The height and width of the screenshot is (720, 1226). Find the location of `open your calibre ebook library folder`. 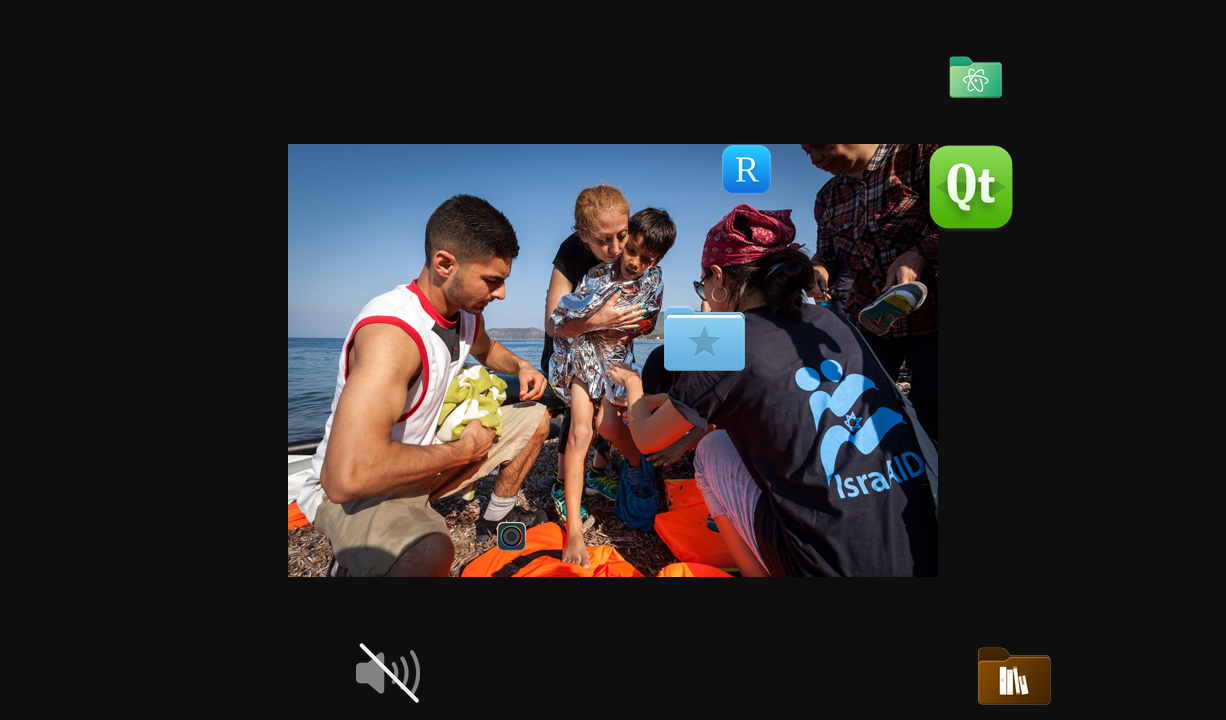

open your calibre ebook library folder is located at coordinates (1014, 678).